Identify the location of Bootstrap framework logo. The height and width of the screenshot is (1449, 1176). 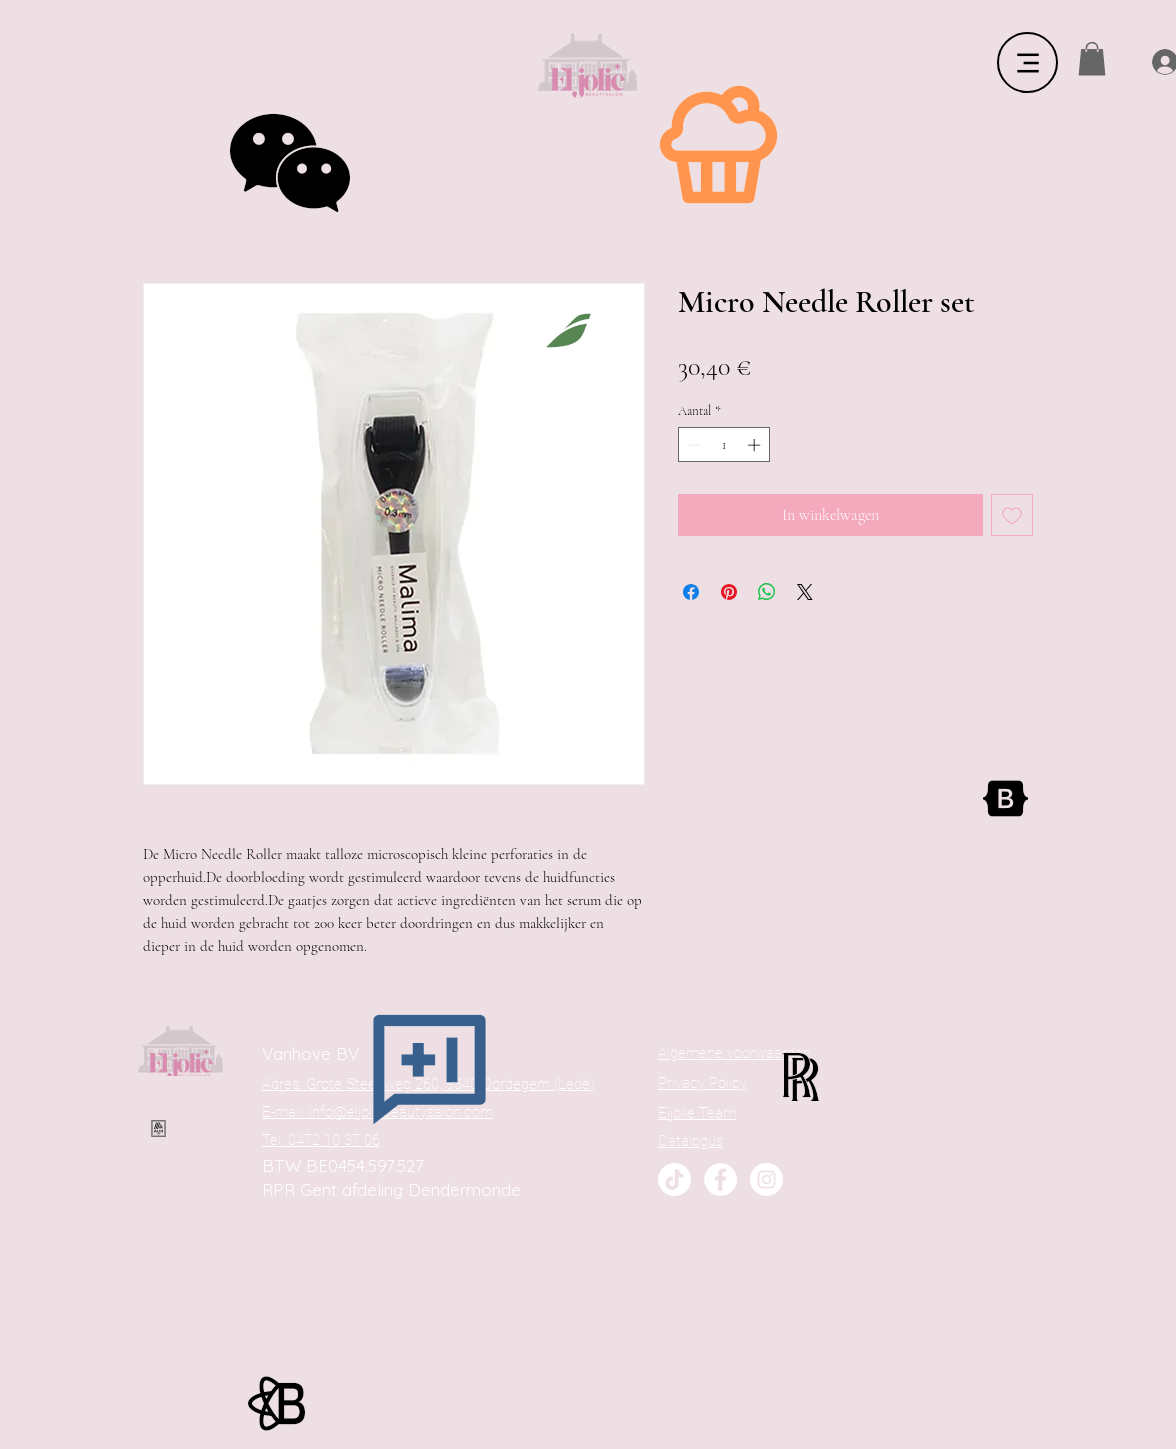
(1005, 798).